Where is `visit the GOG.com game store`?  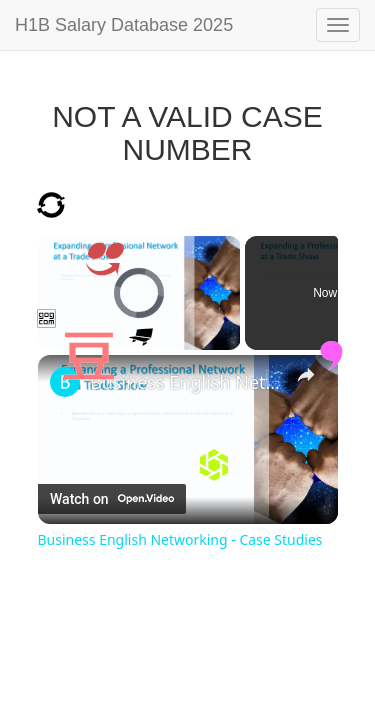
visit the GOG.com game store is located at coordinates (46, 318).